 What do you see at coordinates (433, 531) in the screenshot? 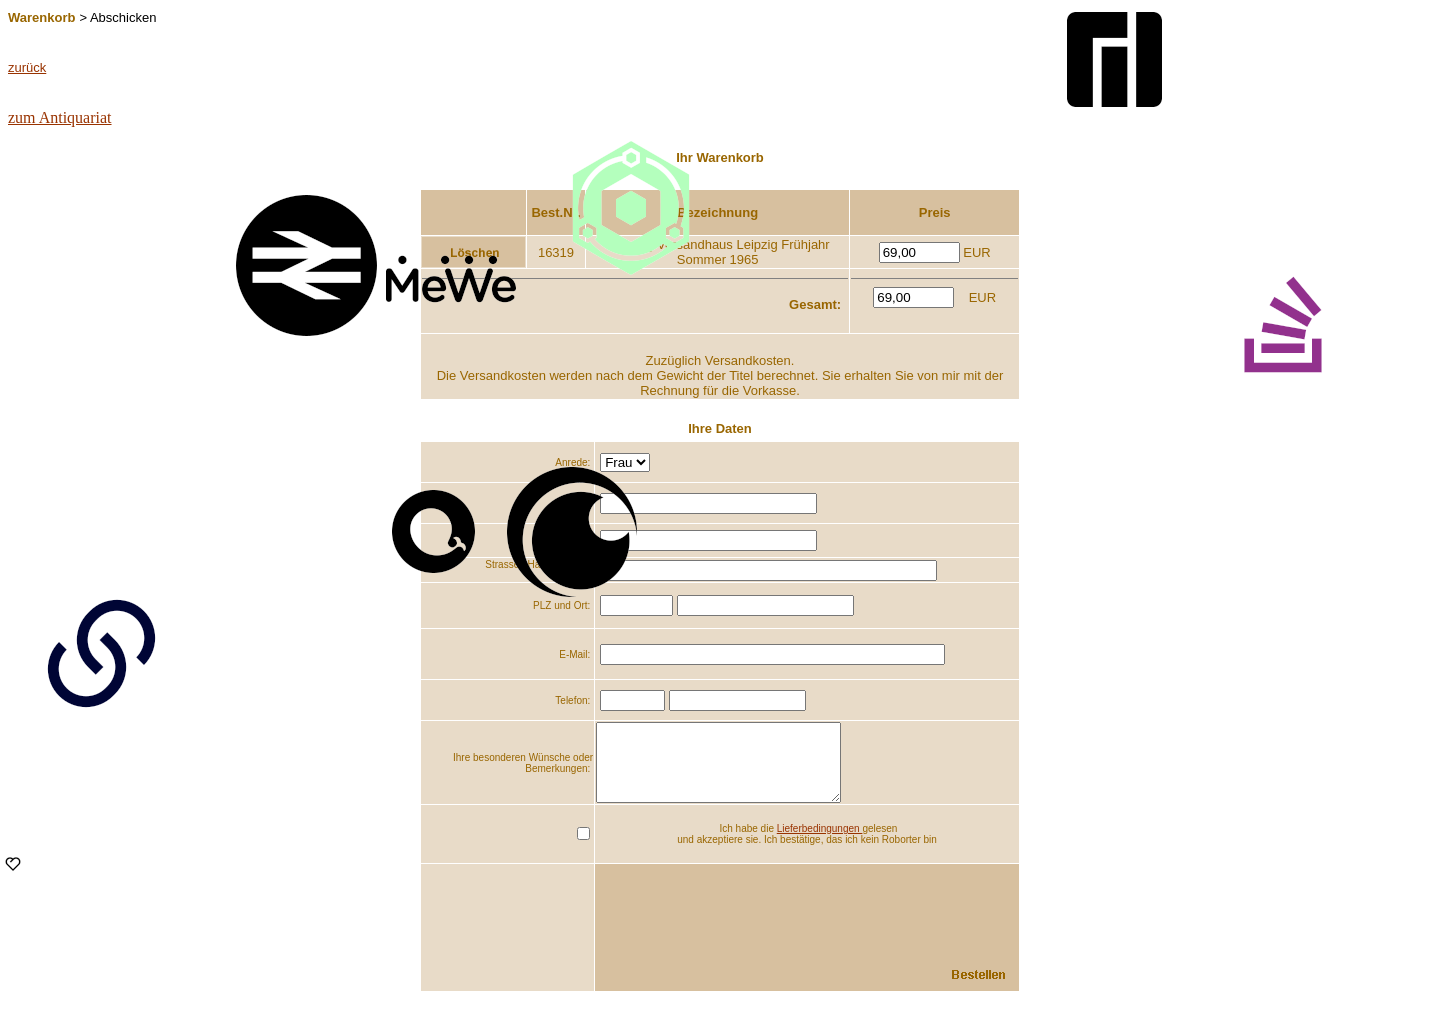
I see `Apache ECharts logo` at bounding box center [433, 531].